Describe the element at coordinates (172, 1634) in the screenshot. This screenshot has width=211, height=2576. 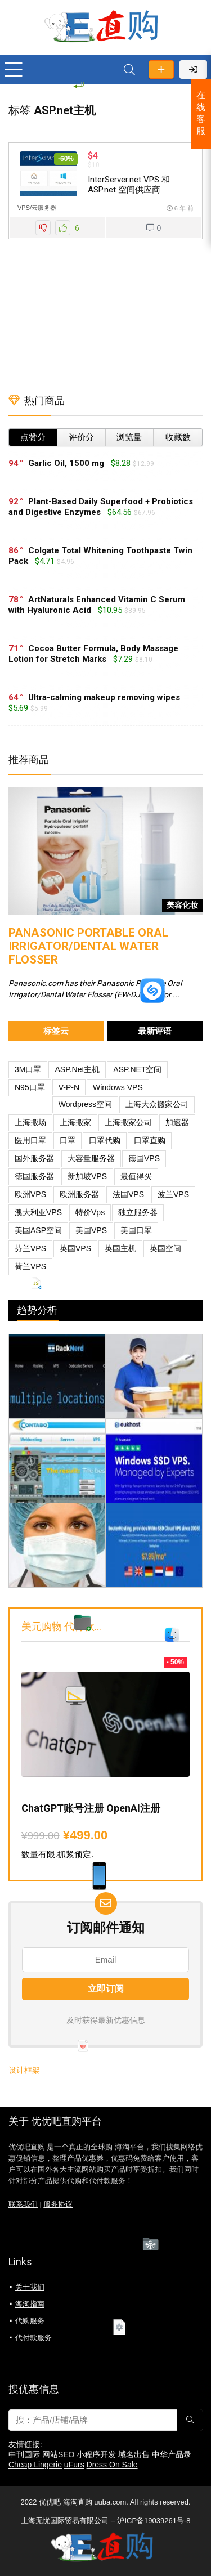
I see `open Finder to browse files and folders` at that location.